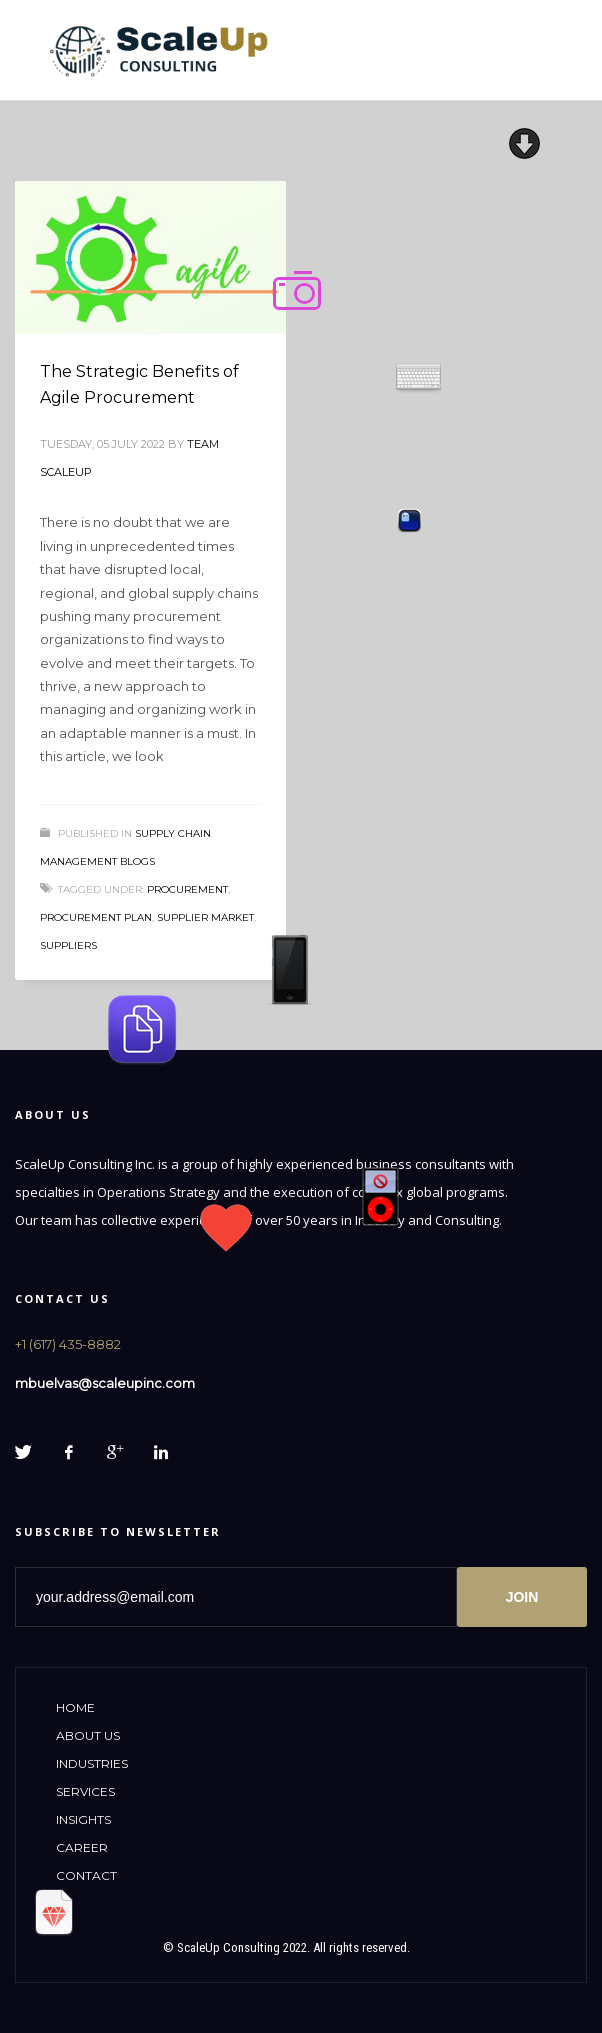  What do you see at coordinates (54, 1912) in the screenshot?
I see `a ruby programming language source file` at bounding box center [54, 1912].